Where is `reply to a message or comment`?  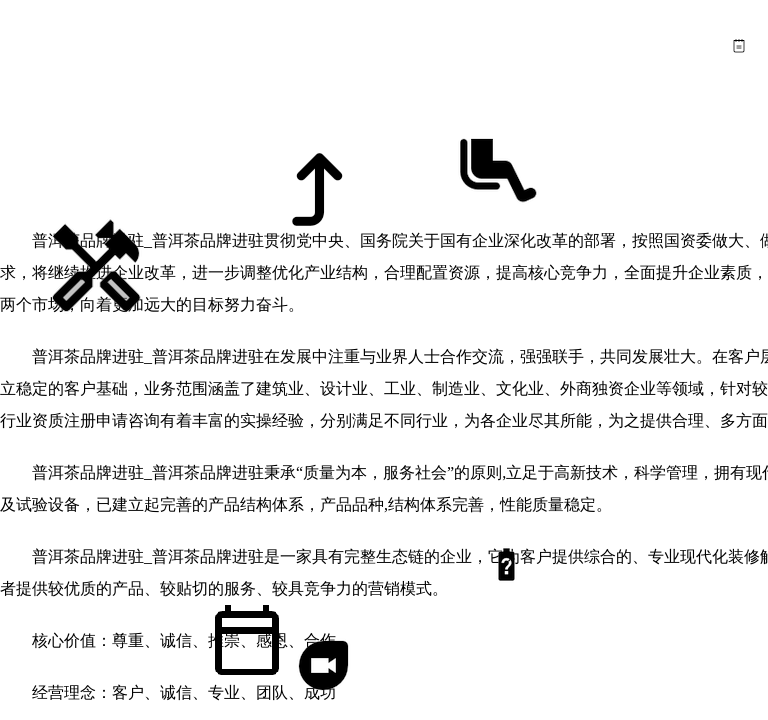 reply to a message or comment is located at coordinates (319, 189).